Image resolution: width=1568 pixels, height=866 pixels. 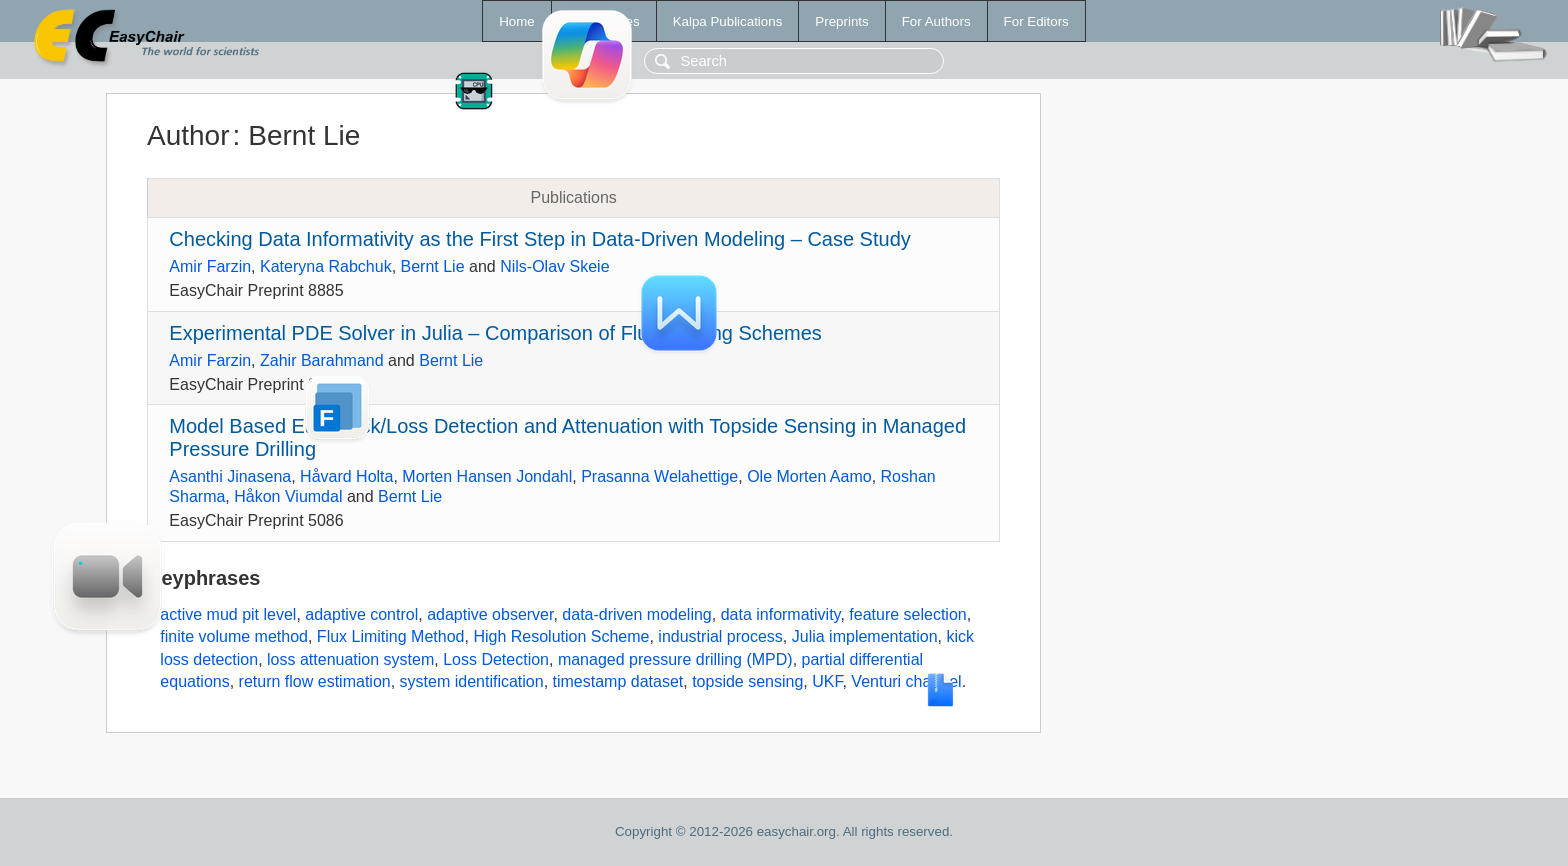 I want to click on open GPU Screen Recorder application, so click(x=474, y=91).